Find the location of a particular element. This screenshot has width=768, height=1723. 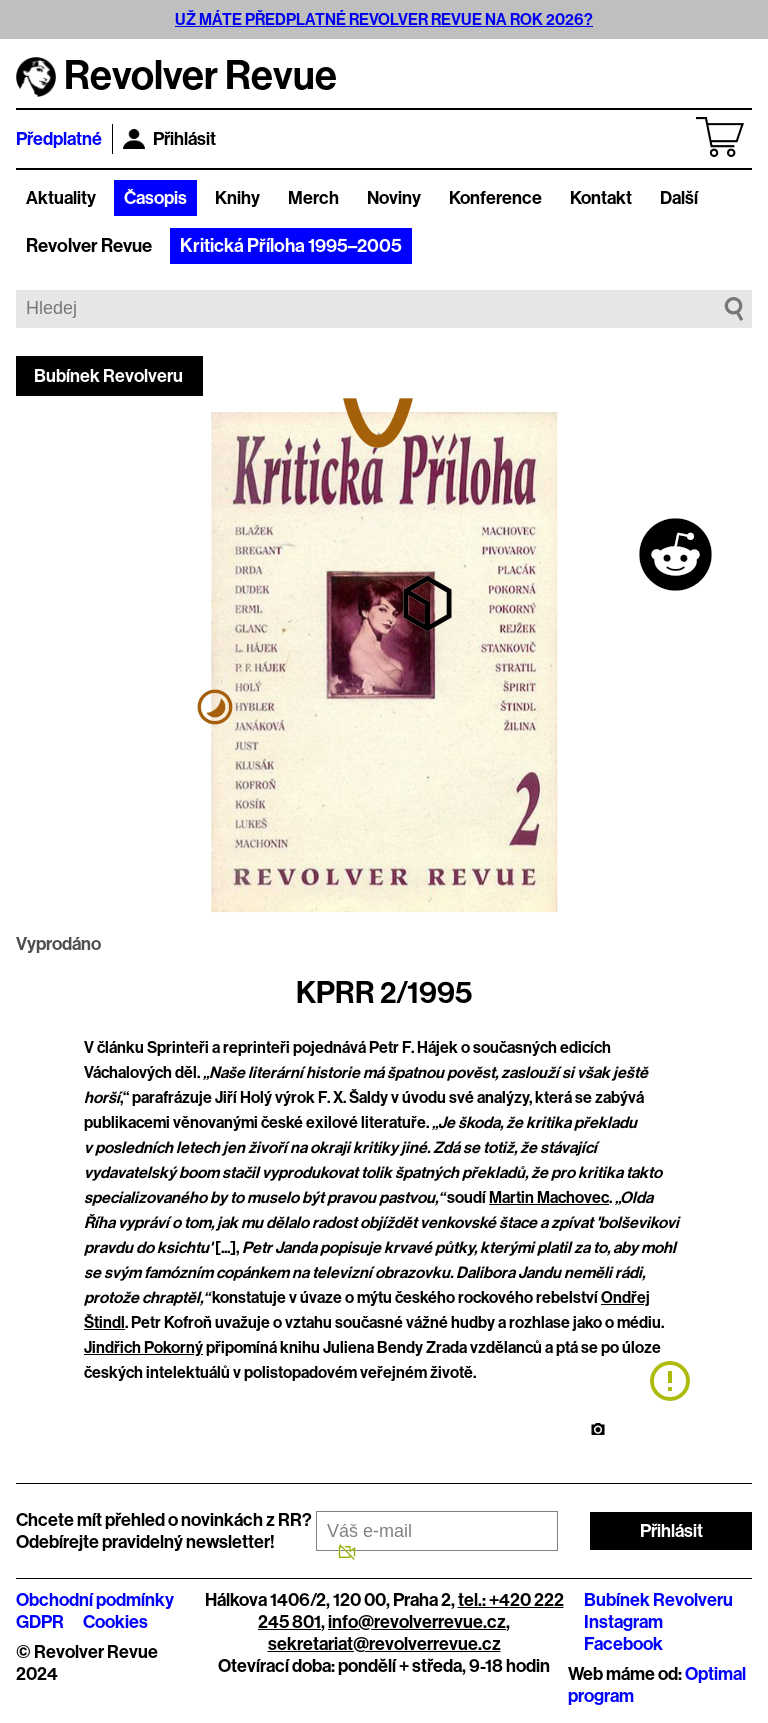

adjust display contrast settings is located at coordinates (215, 707).